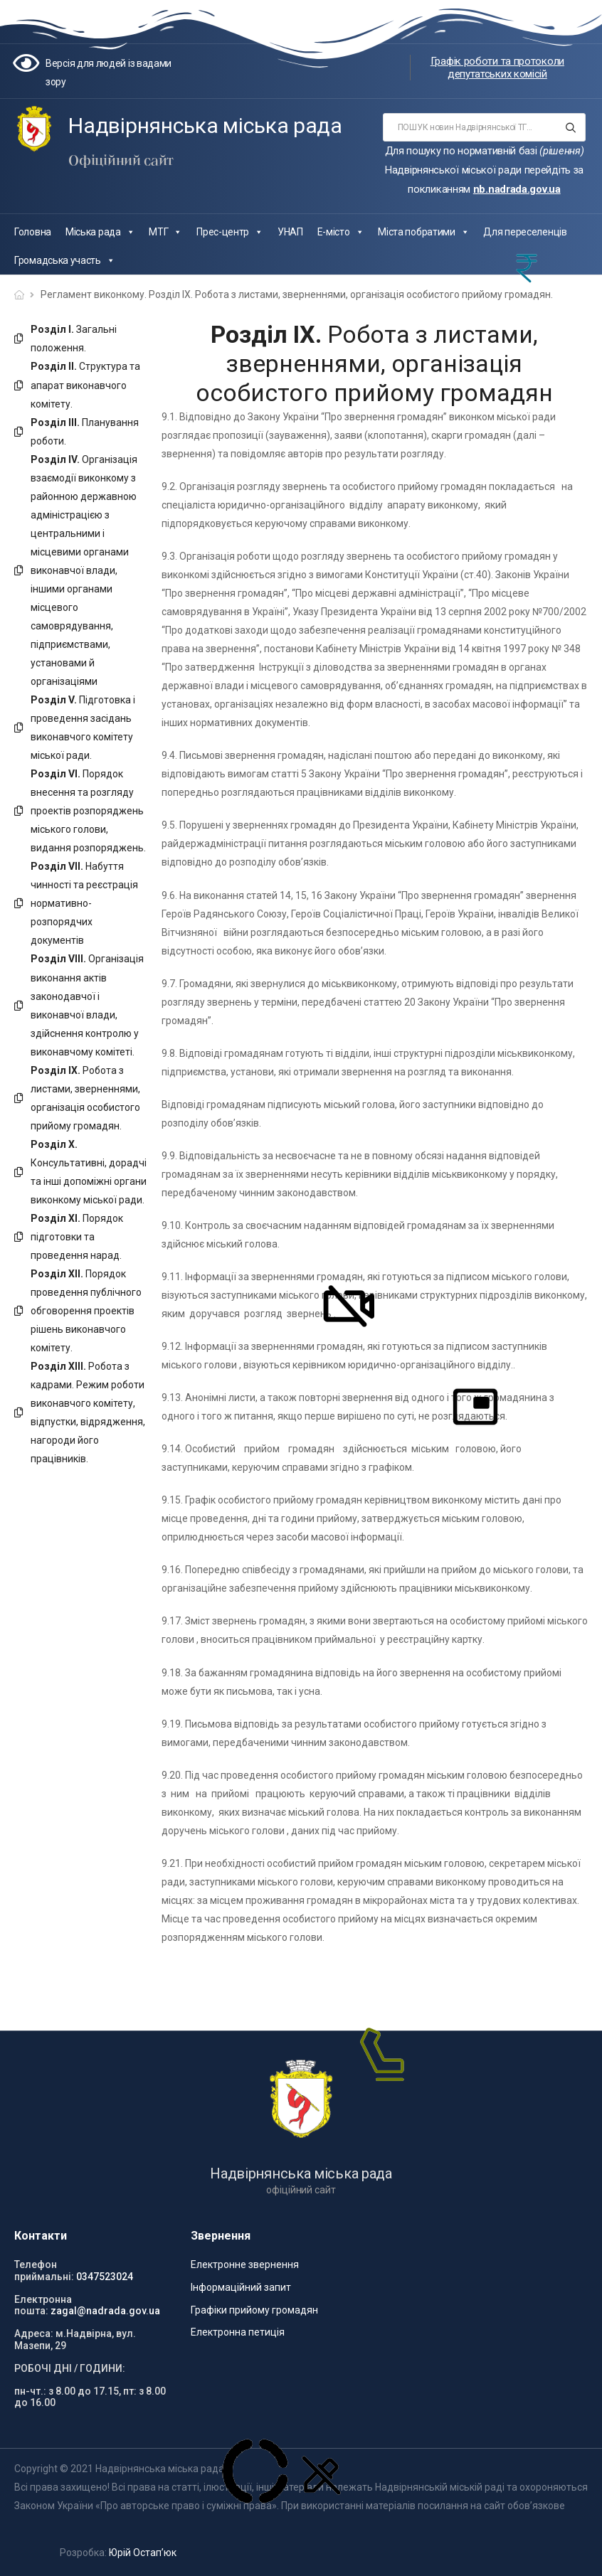 The width and height of the screenshot is (602, 2576). I want to click on loading or processing in progress, so click(255, 2471).